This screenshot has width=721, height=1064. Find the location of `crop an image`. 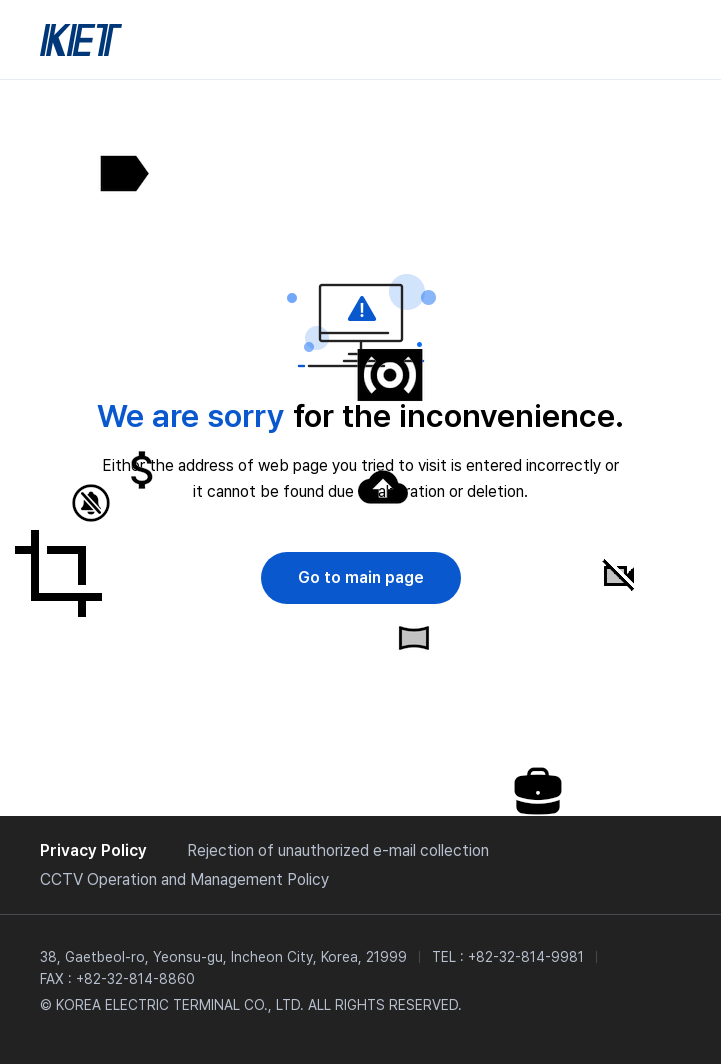

crop an image is located at coordinates (58, 573).